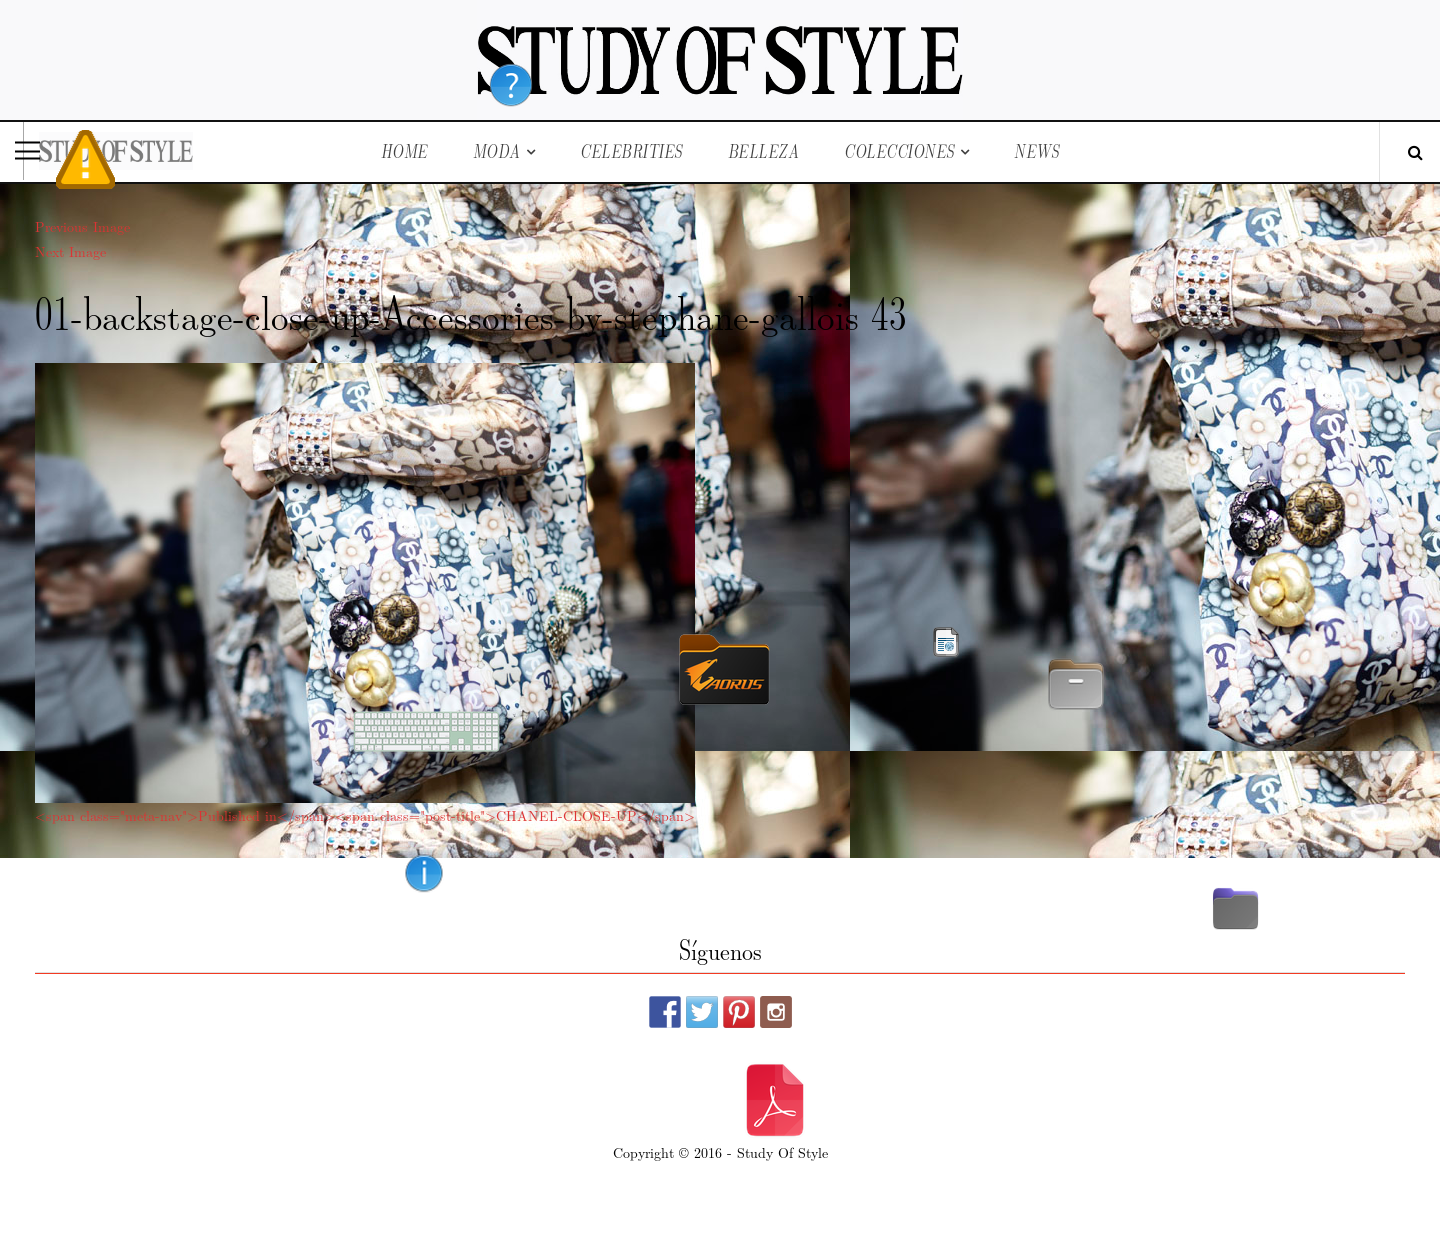 This screenshot has height=1245, width=1440. What do you see at coordinates (946, 642) in the screenshot?
I see `libreoffice web template file type` at bounding box center [946, 642].